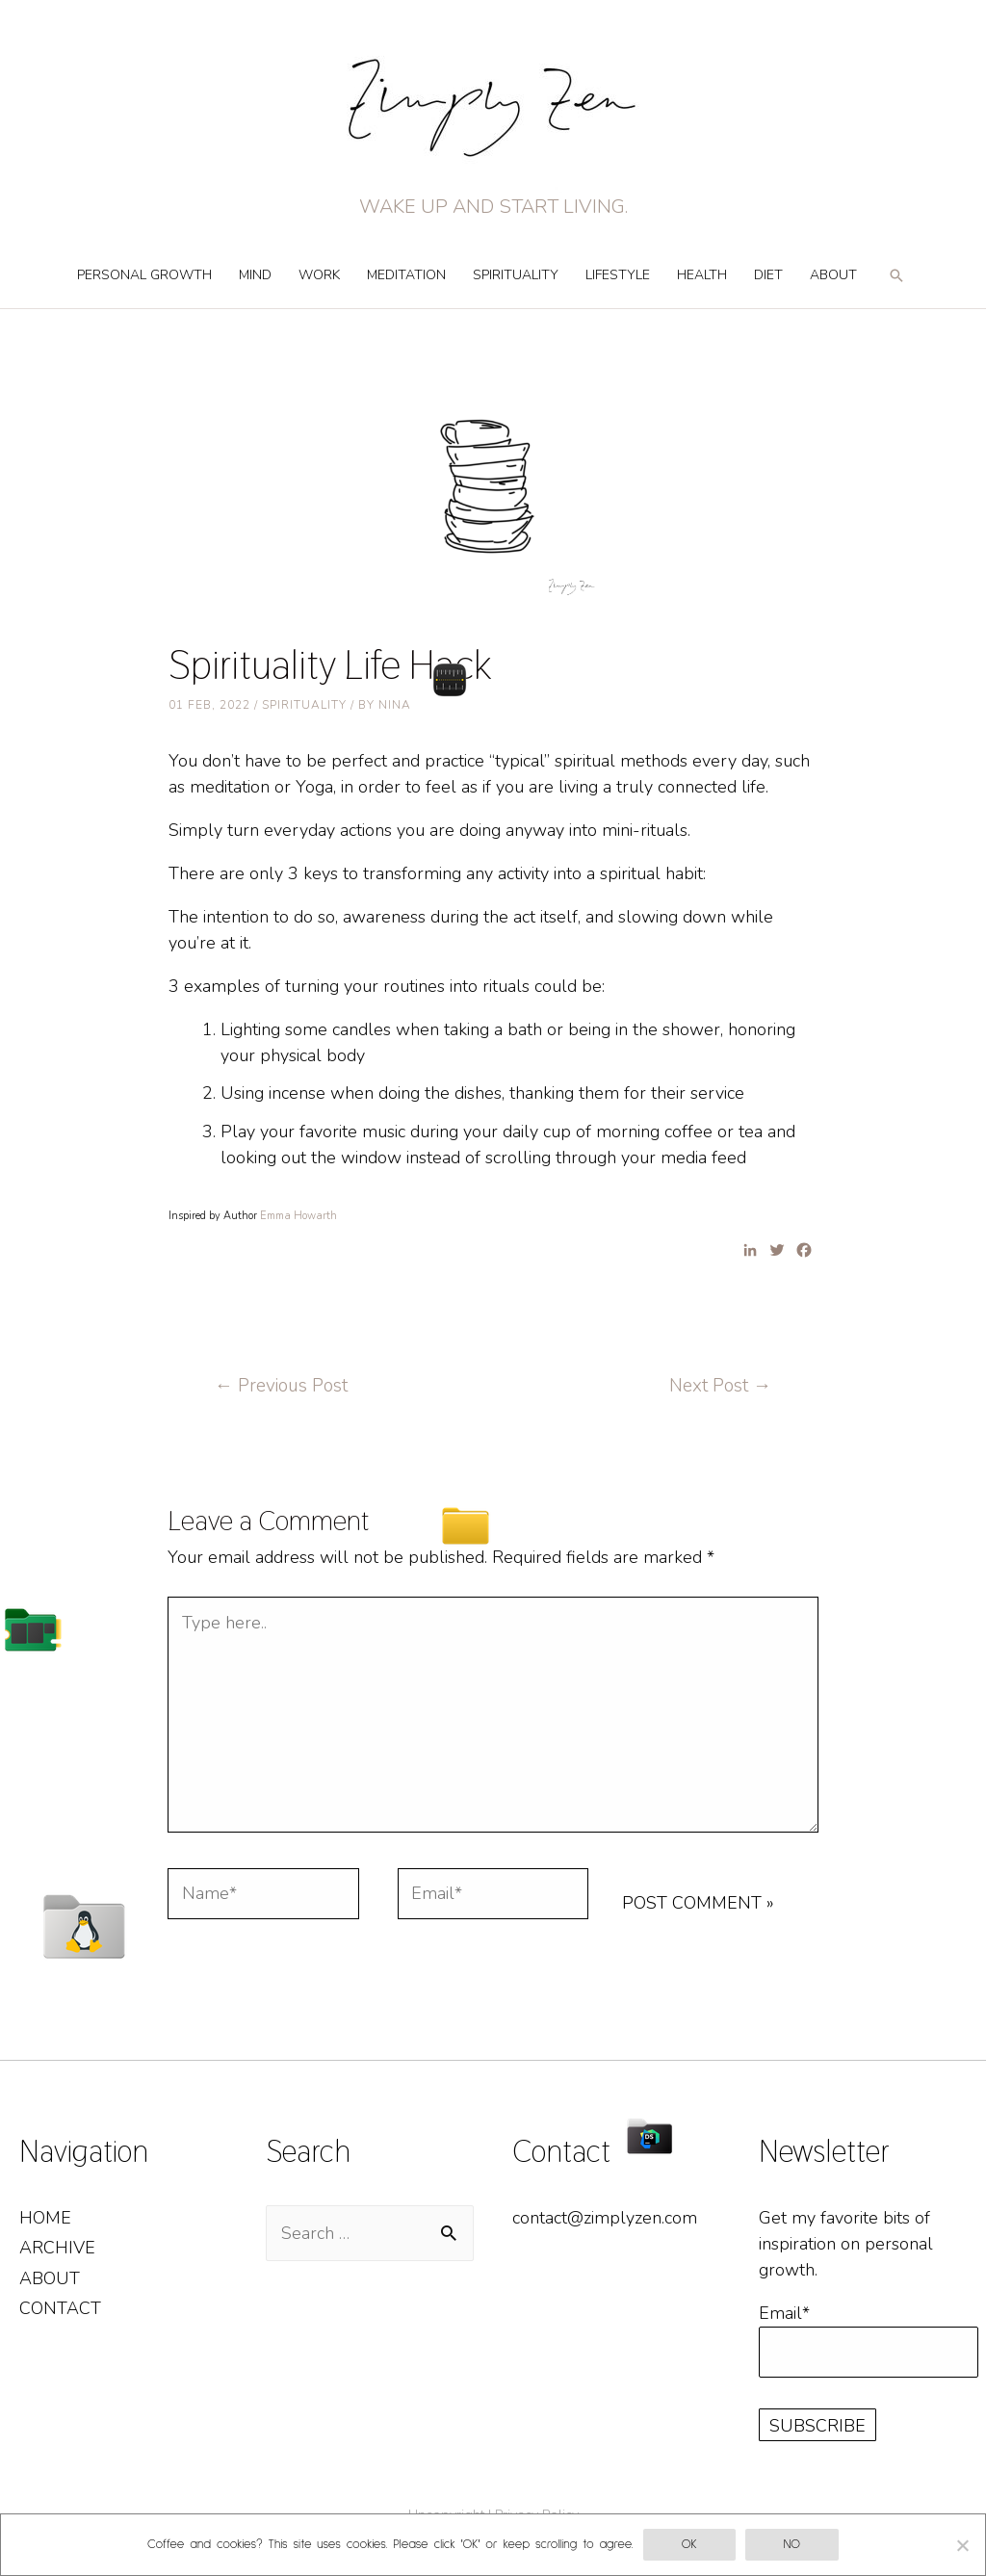 The height and width of the screenshot is (2576, 986). What do you see at coordinates (32, 1631) in the screenshot?
I see `folder containing NVMe SSD storage files` at bounding box center [32, 1631].